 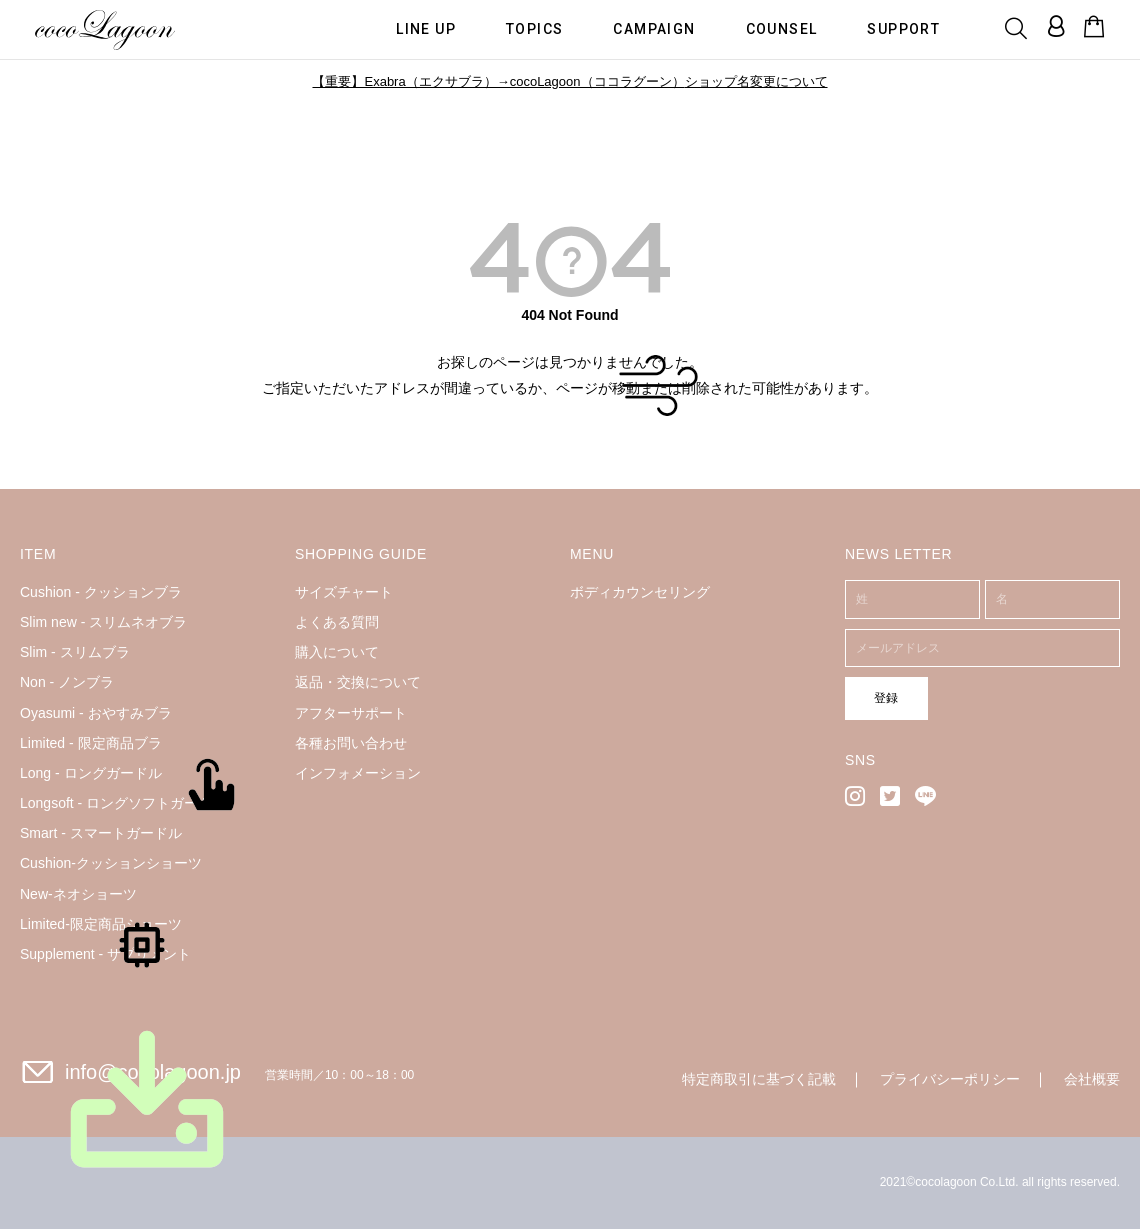 What do you see at coordinates (147, 1107) in the screenshot?
I see `download a file to your device` at bounding box center [147, 1107].